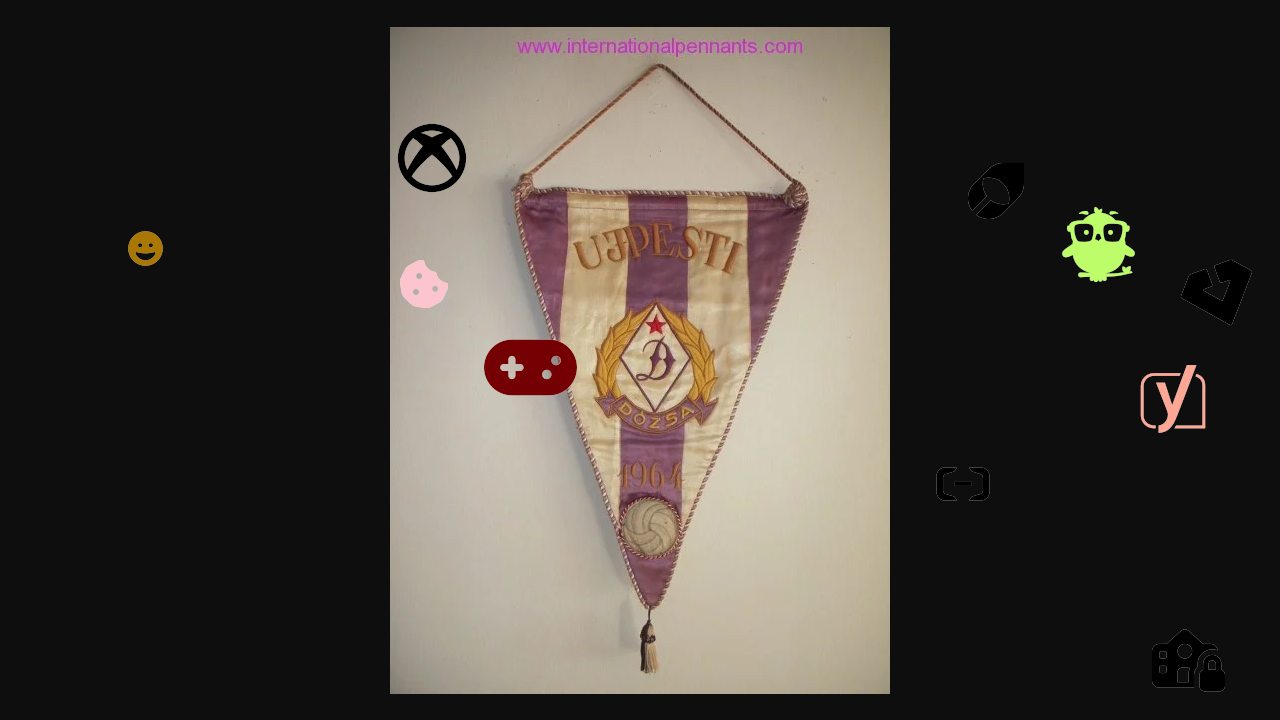  Describe the element at coordinates (1098, 244) in the screenshot. I see `earlybirds brand logo` at that location.